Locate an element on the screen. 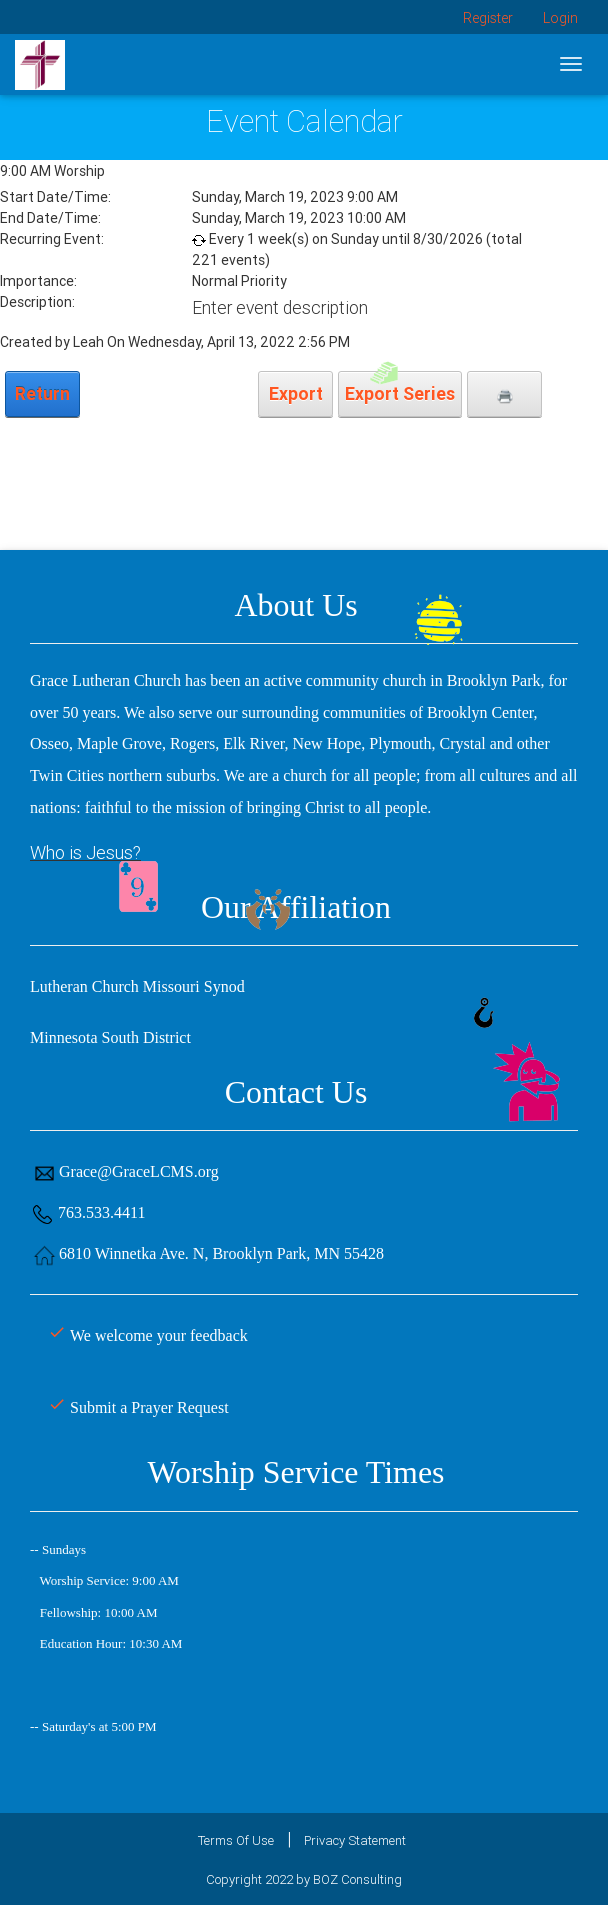 The height and width of the screenshot is (1905, 608). view beehive or apiary location is located at coordinates (439, 619).